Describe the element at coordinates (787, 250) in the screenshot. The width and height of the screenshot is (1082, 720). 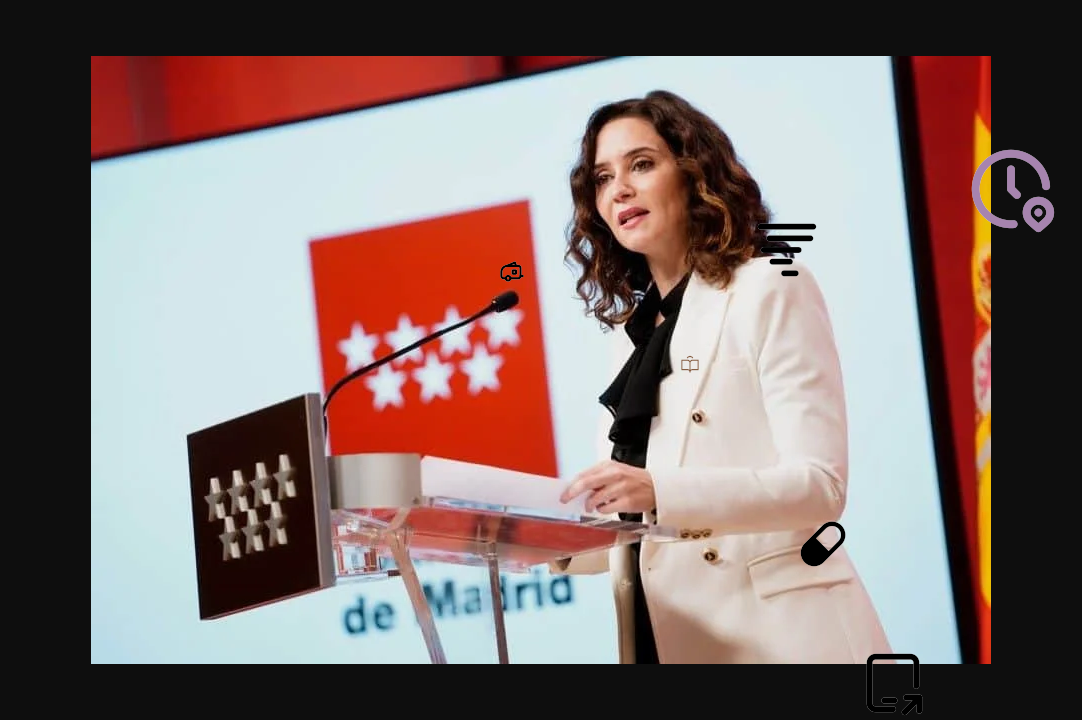
I see `indicates tornado warning or severe weather alert` at that location.